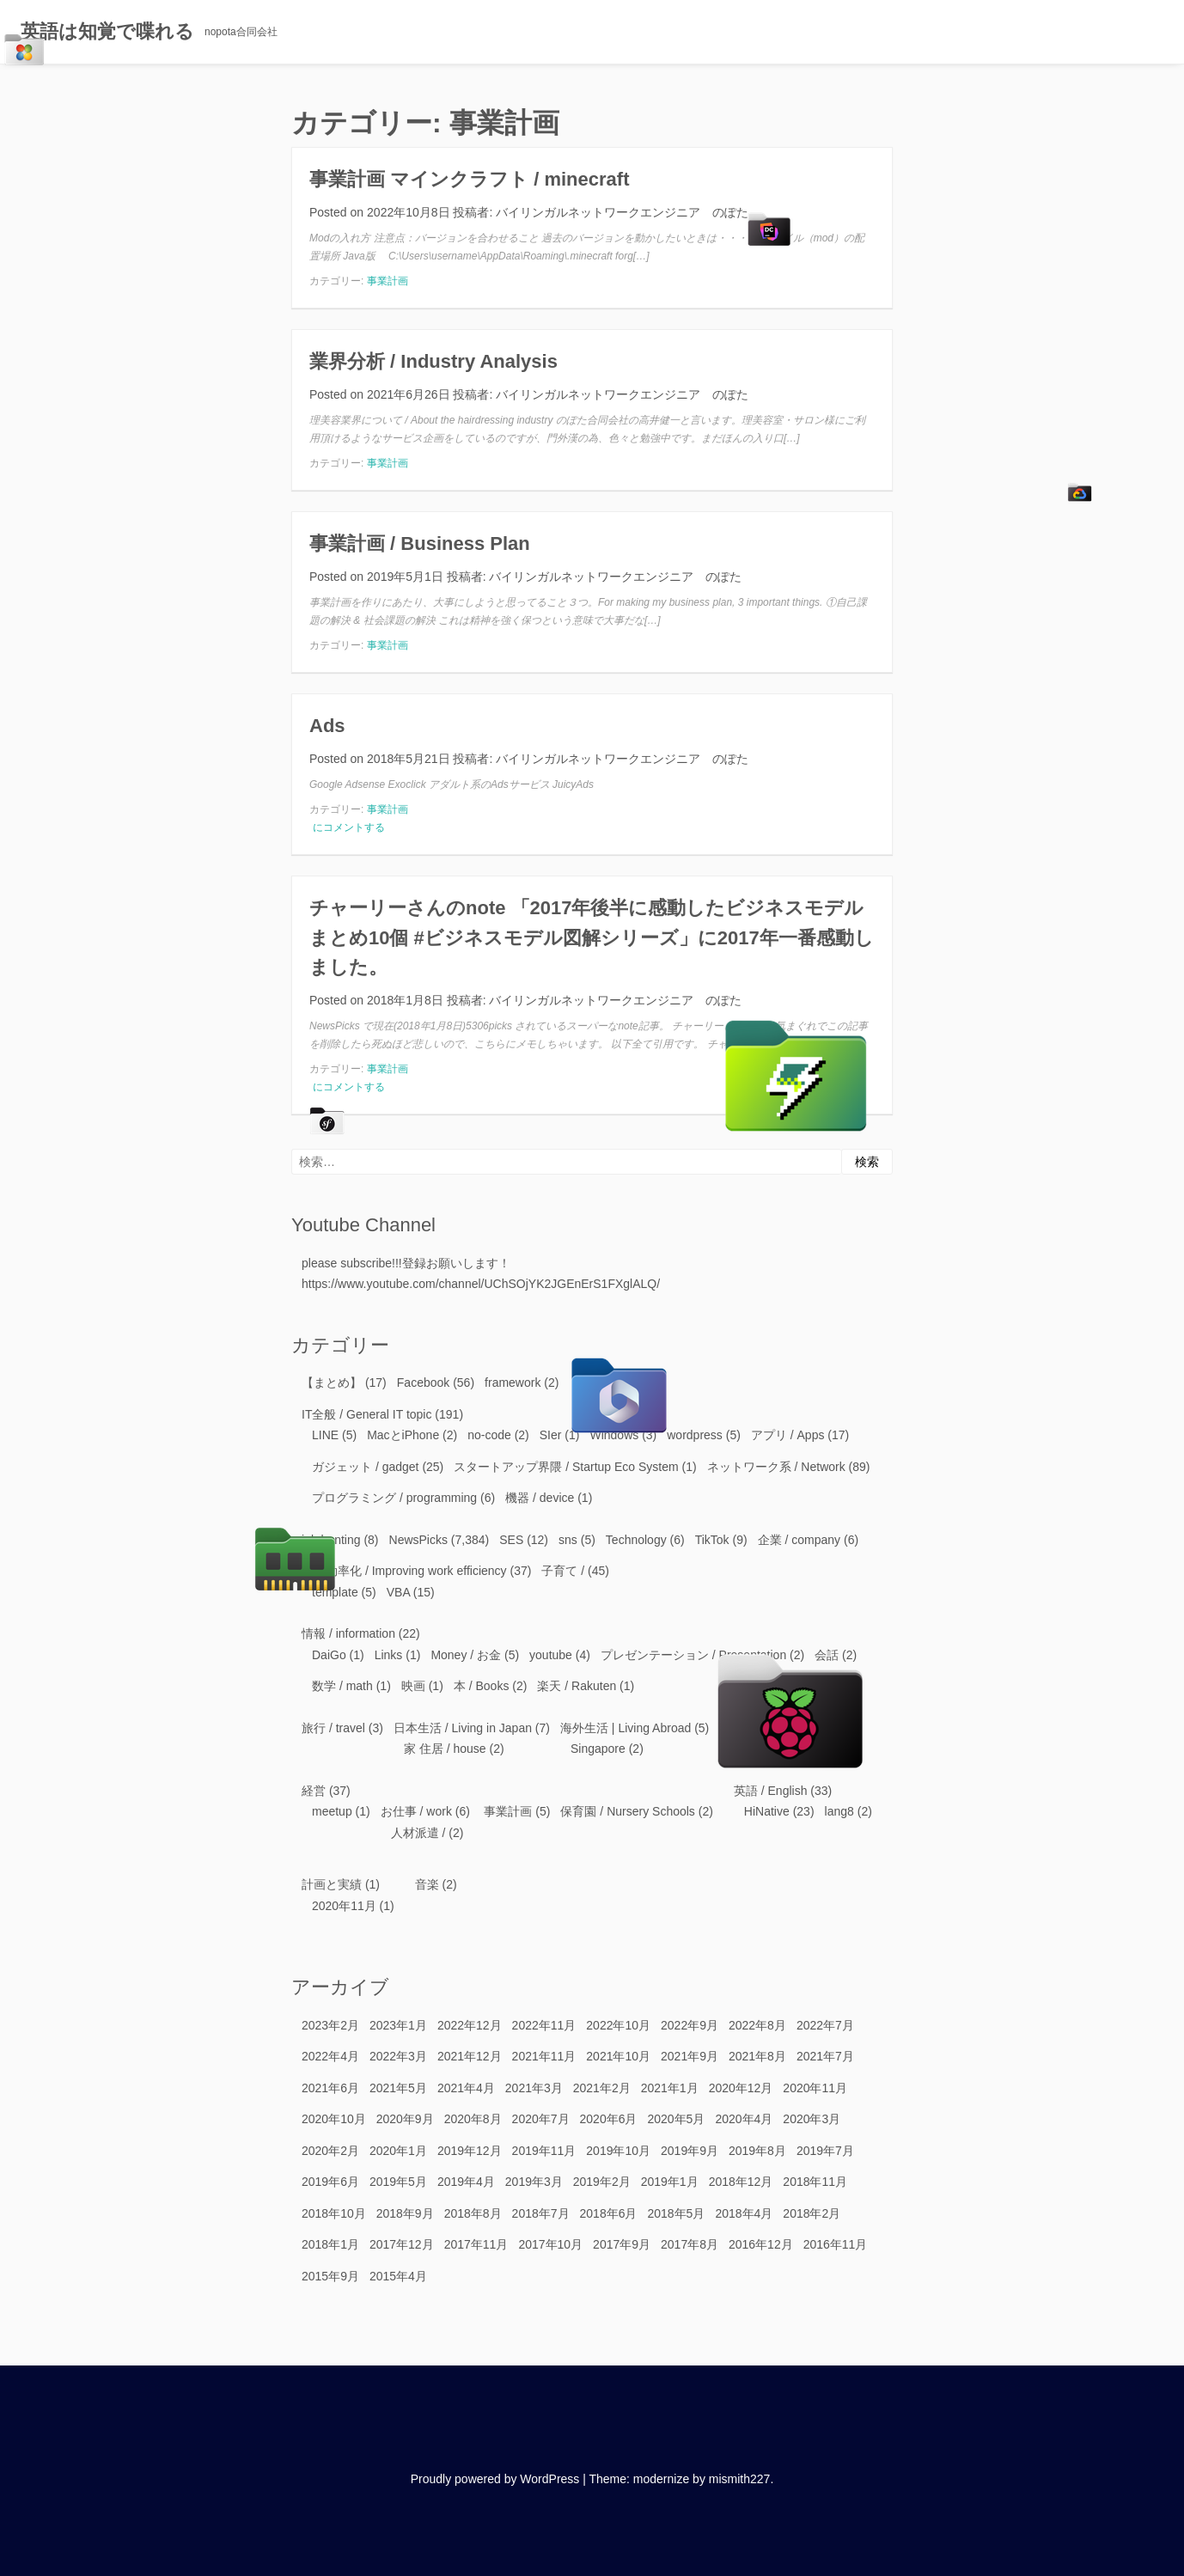 Image resolution: width=1184 pixels, height=2576 pixels. Describe the element at coordinates (619, 1398) in the screenshot. I see `open Microsoft 365 files folder` at that location.